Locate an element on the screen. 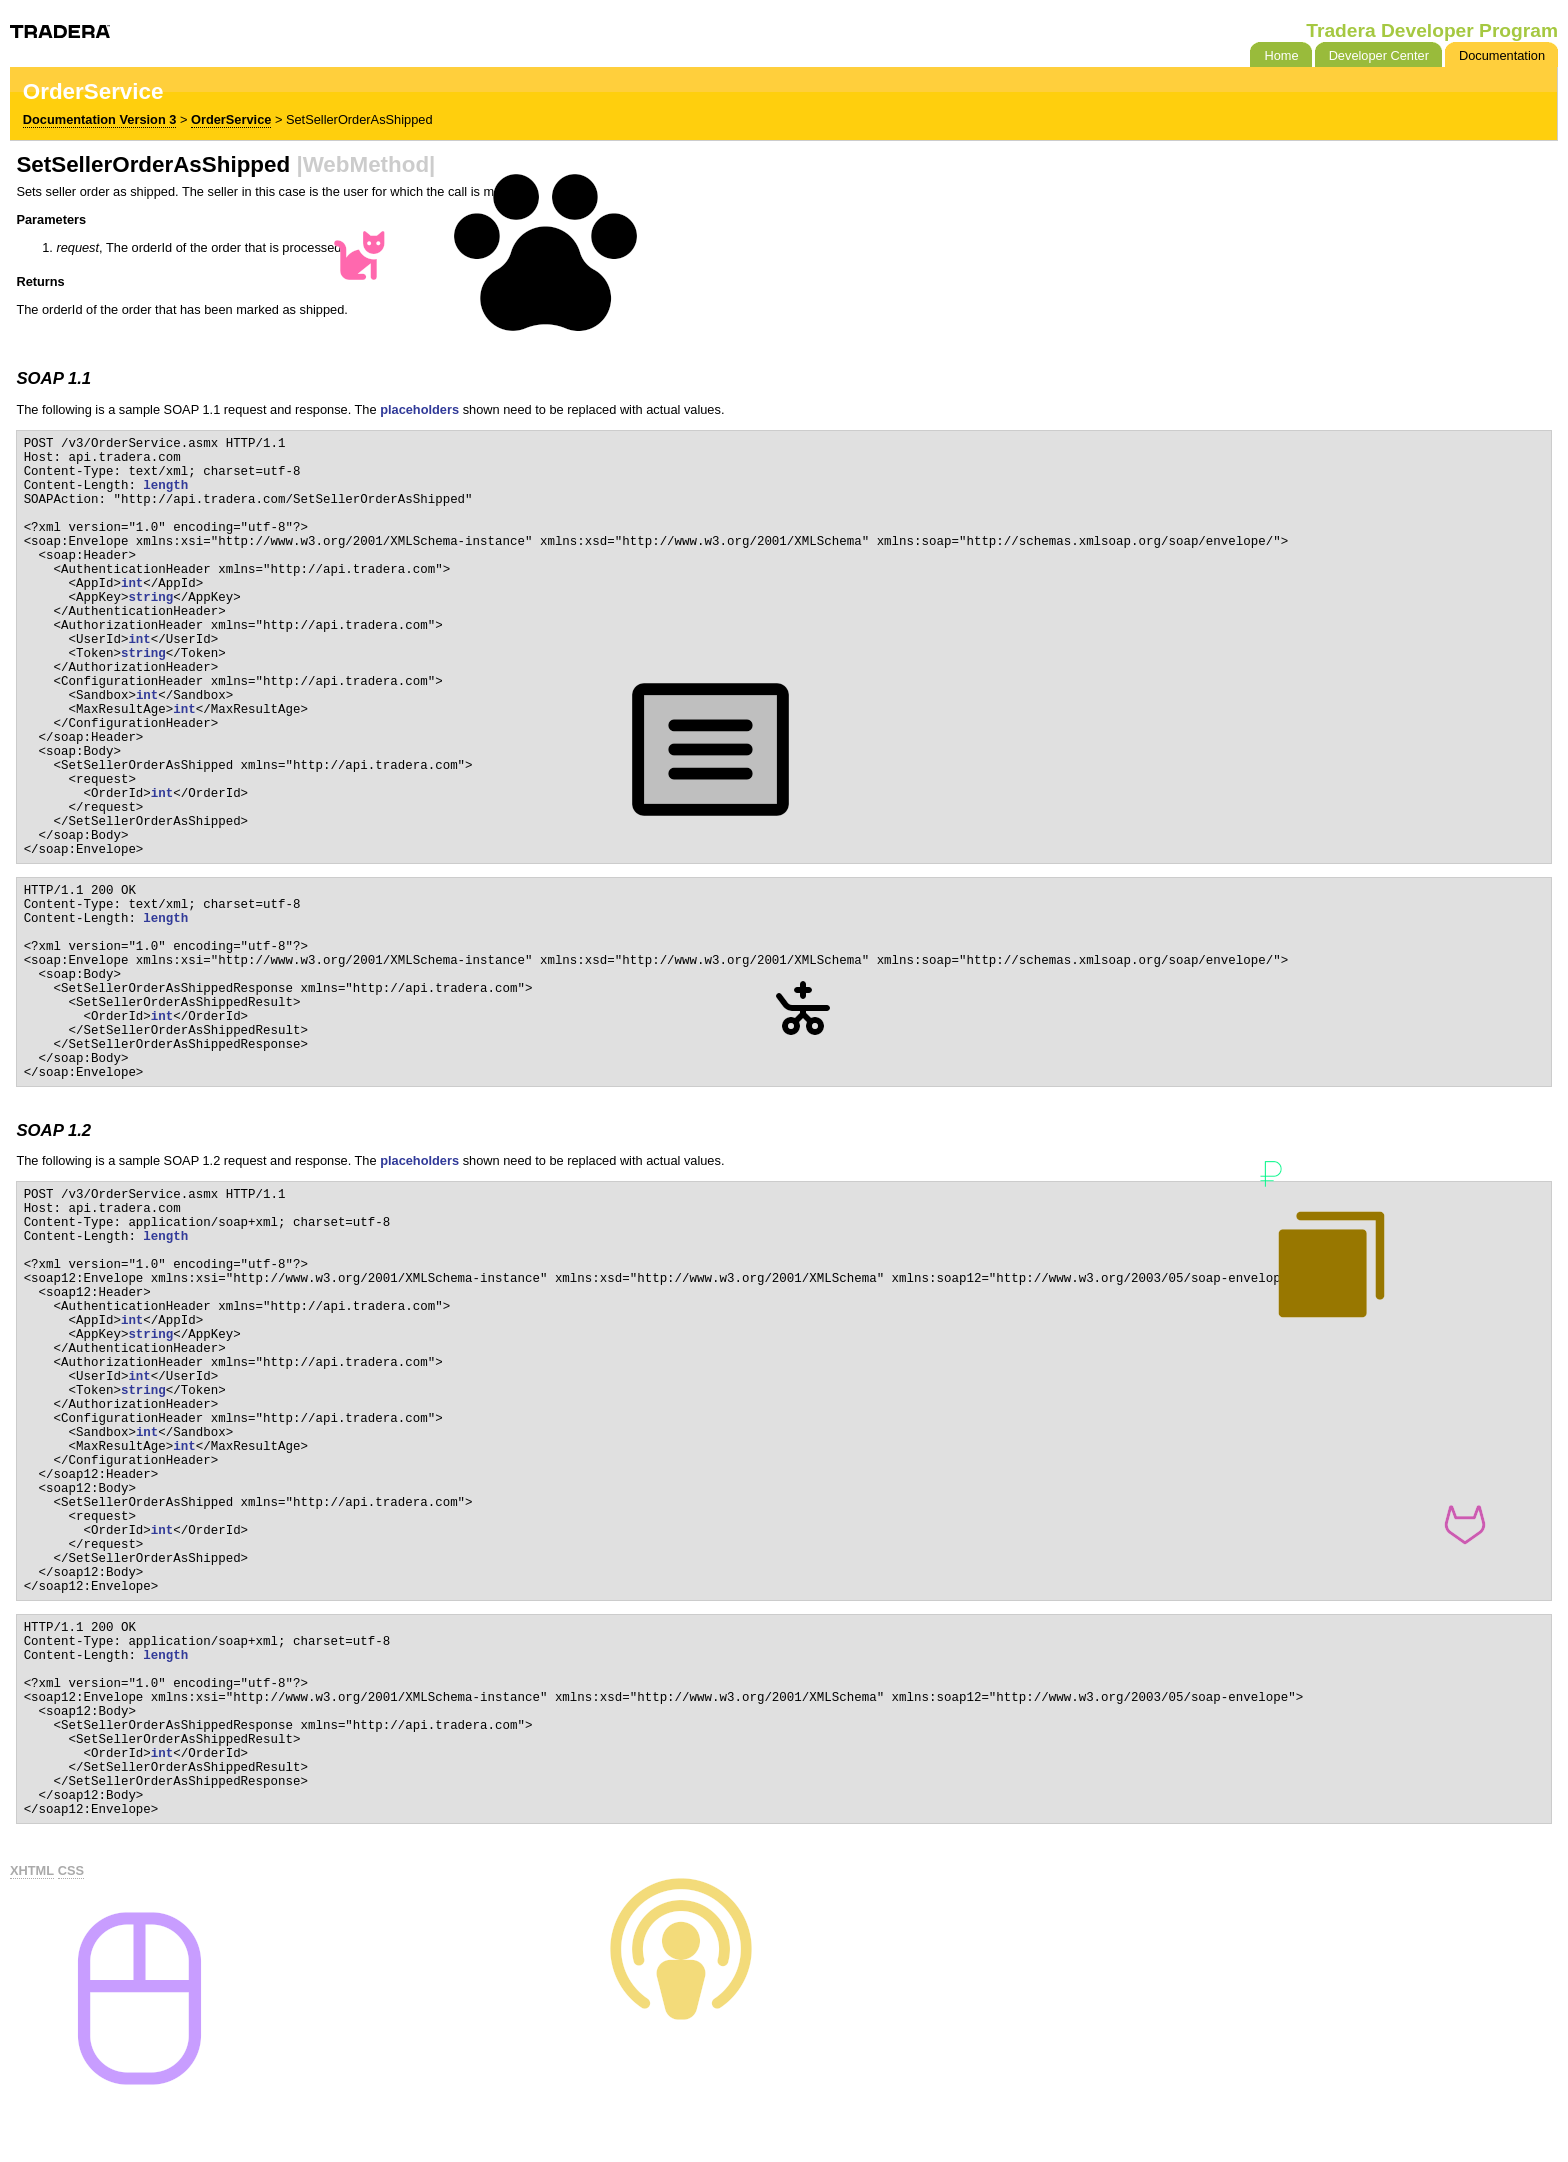 The image size is (1568, 2162). open GitLab repository is located at coordinates (1465, 1524).